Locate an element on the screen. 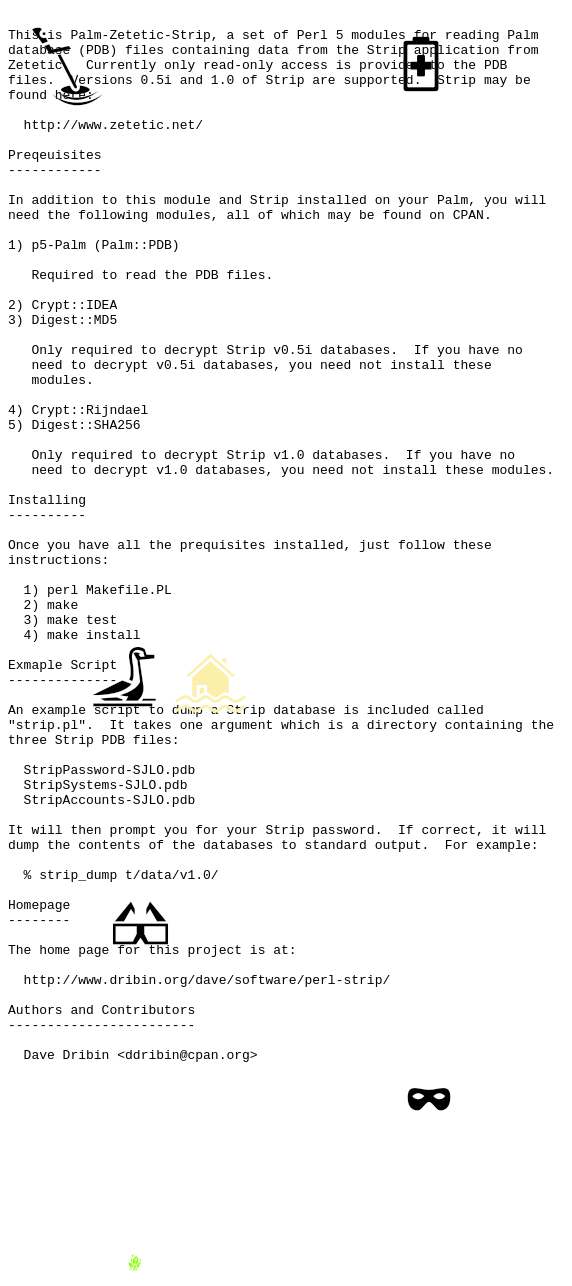 The height and width of the screenshot is (1286, 572). enable 3D viewing mode is located at coordinates (140, 922).